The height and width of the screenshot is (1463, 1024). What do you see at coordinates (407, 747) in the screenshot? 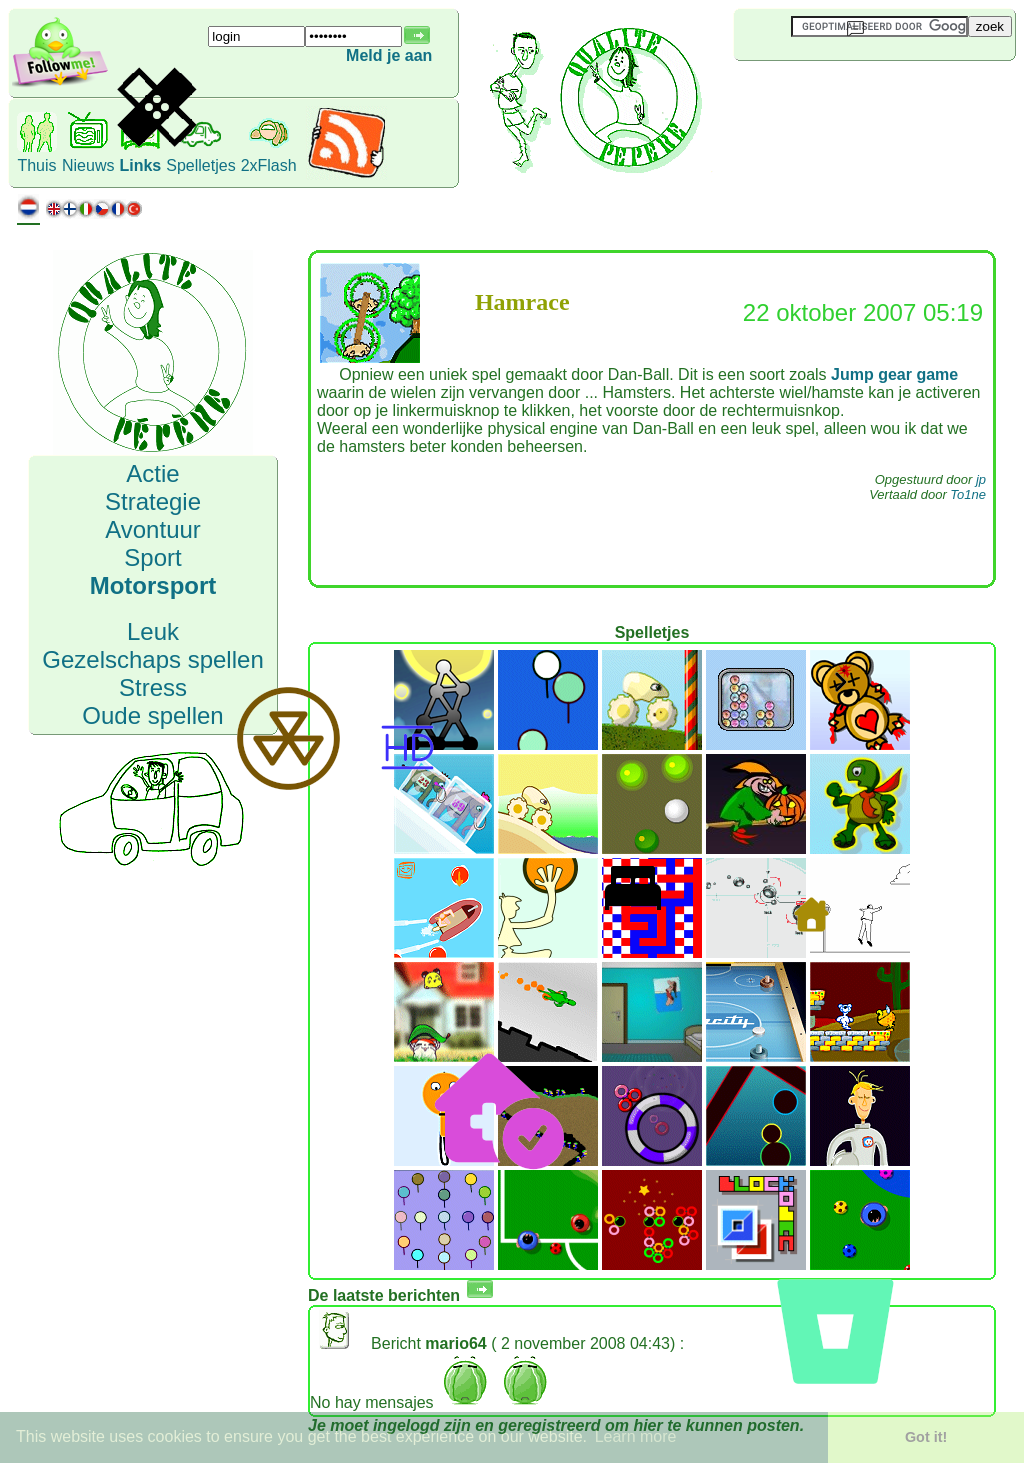
I see `indicates high-definition video quality` at bounding box center [407, 747].